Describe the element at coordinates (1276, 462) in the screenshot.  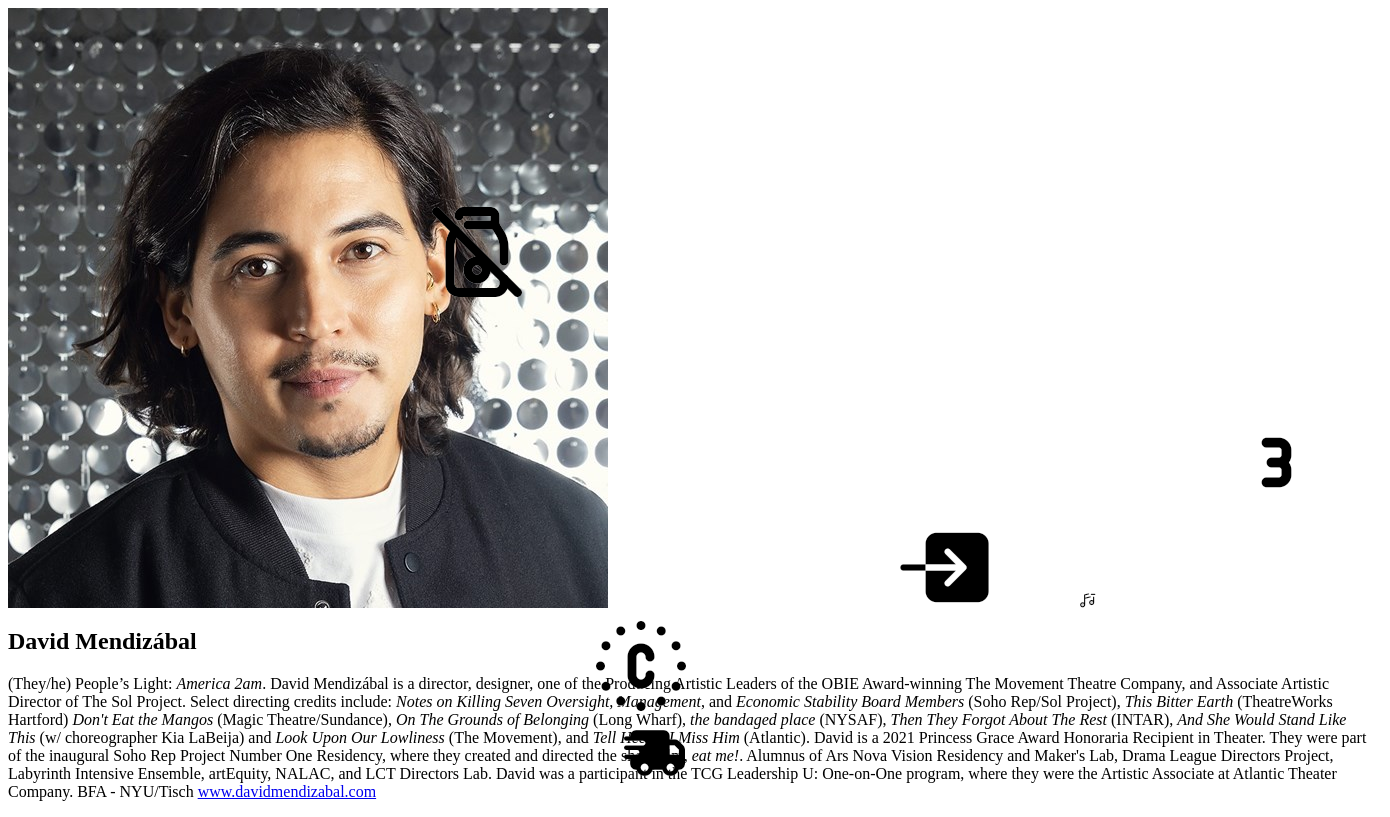
I see `indicates step 3 in a multi-step process` at that location.